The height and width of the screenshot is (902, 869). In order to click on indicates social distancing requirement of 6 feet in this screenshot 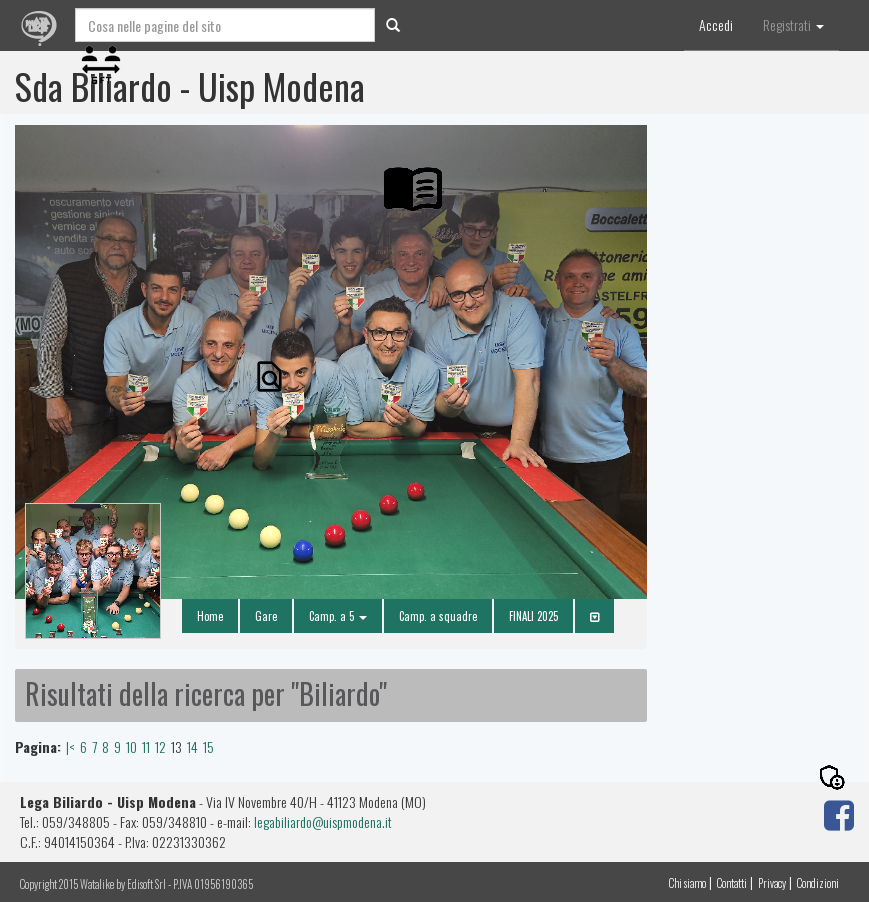, I will do `click(101, 65)`.